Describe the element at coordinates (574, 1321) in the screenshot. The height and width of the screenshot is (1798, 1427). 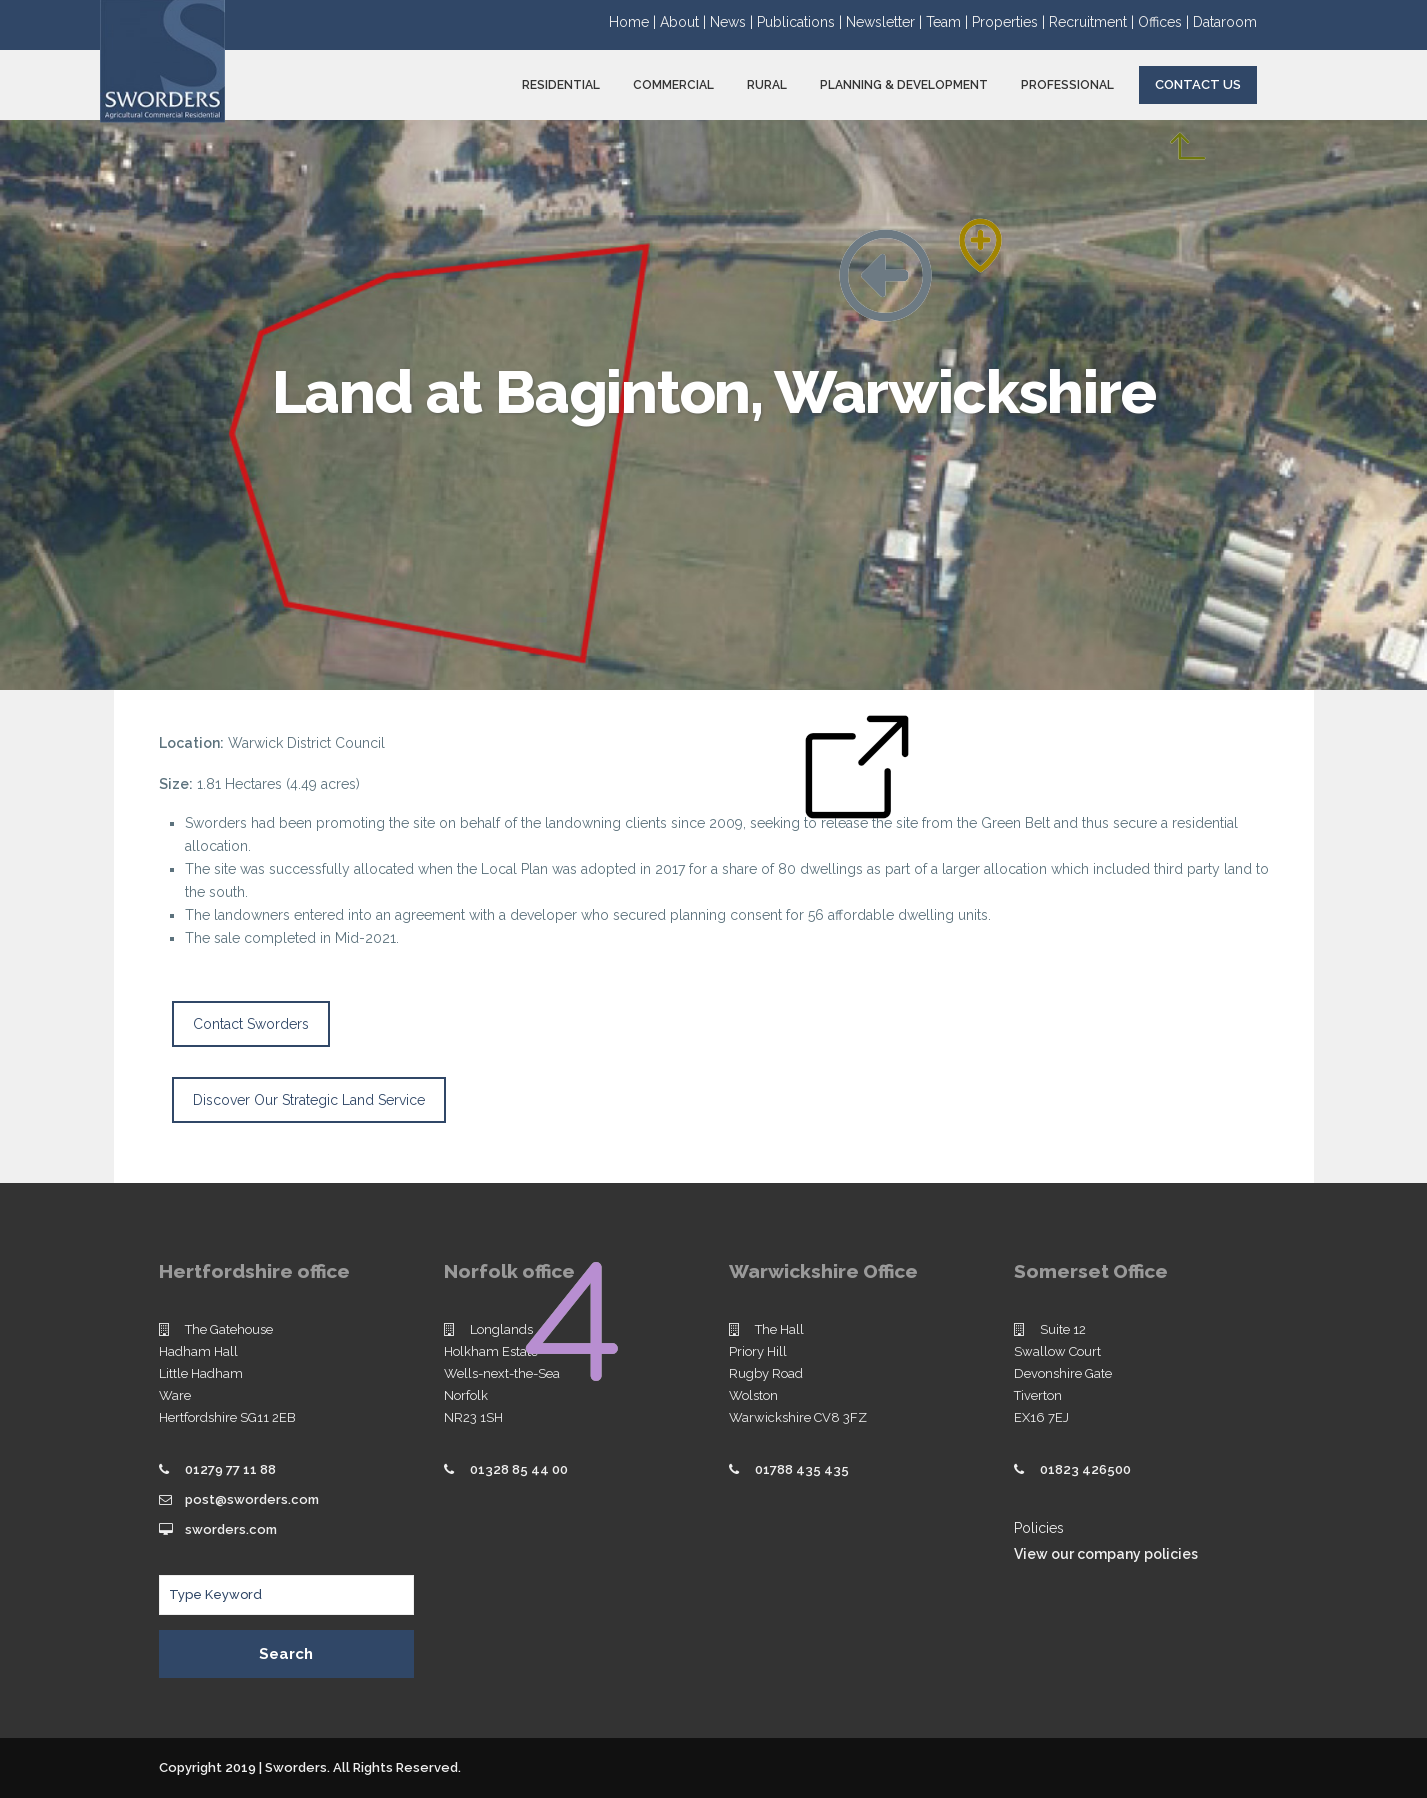
I see `indicates step four in a multi-step process` at that location.